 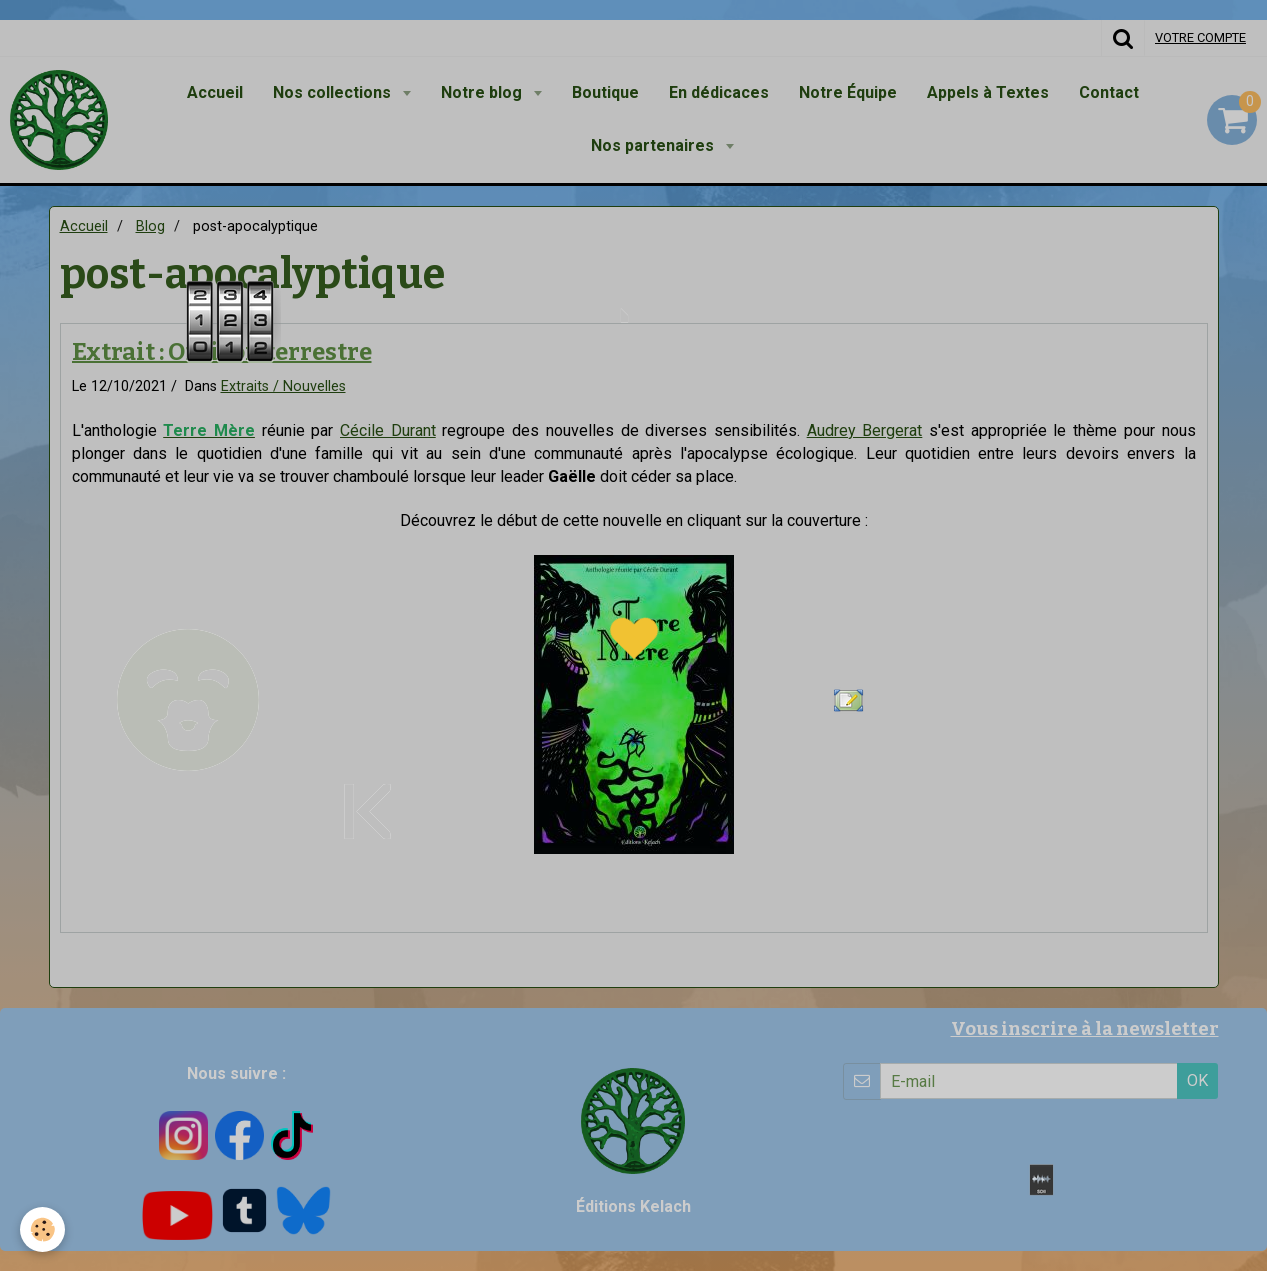 What do you see at coordinates (367, 811) in the screenshot?
I see `go to the first item in a list or sequence` at bounding box center [367, 811].